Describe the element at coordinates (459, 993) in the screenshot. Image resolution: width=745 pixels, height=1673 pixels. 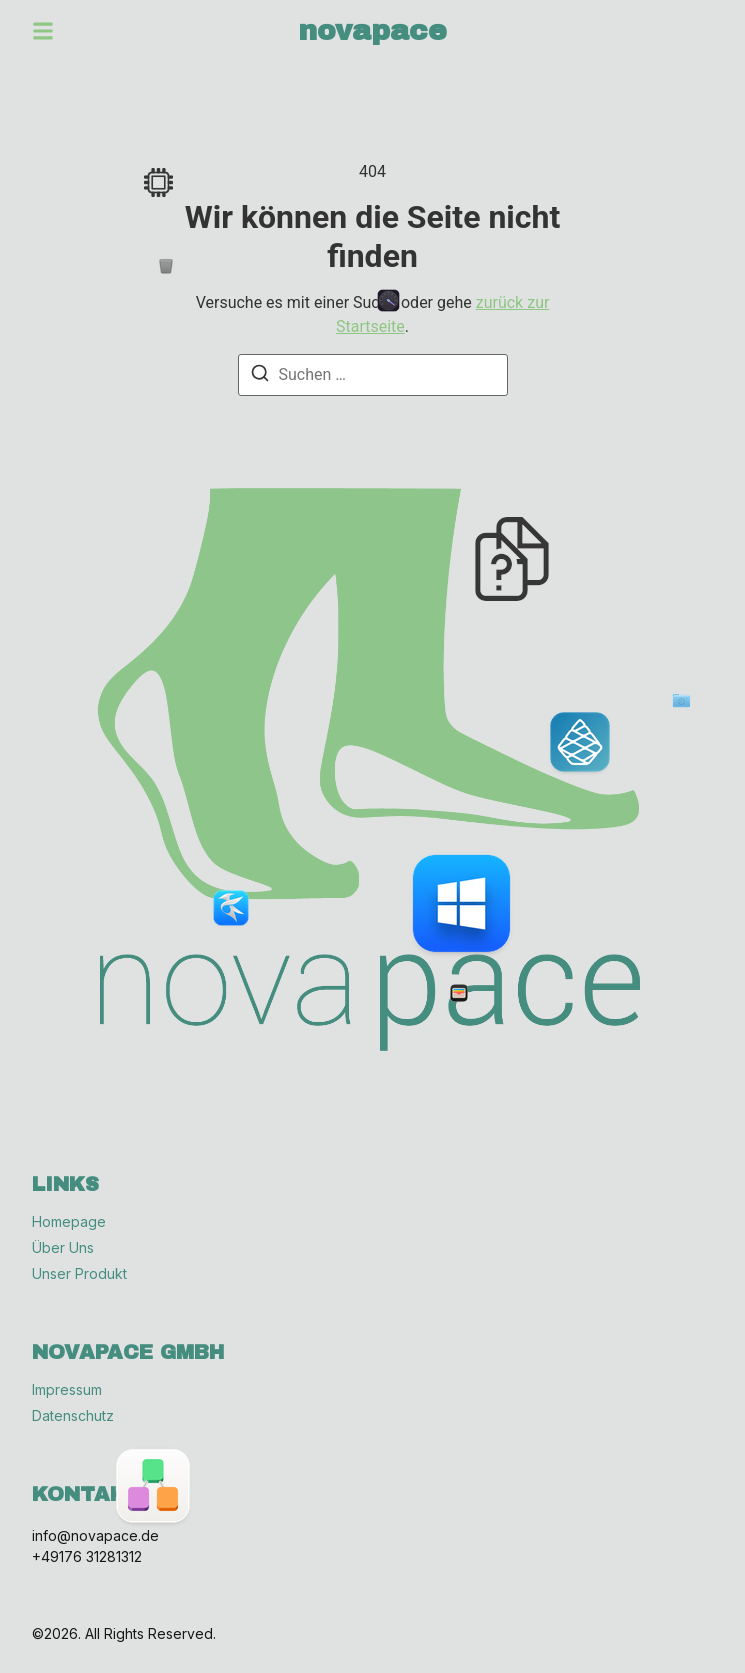
I see `open kwallet password manager` at that location.